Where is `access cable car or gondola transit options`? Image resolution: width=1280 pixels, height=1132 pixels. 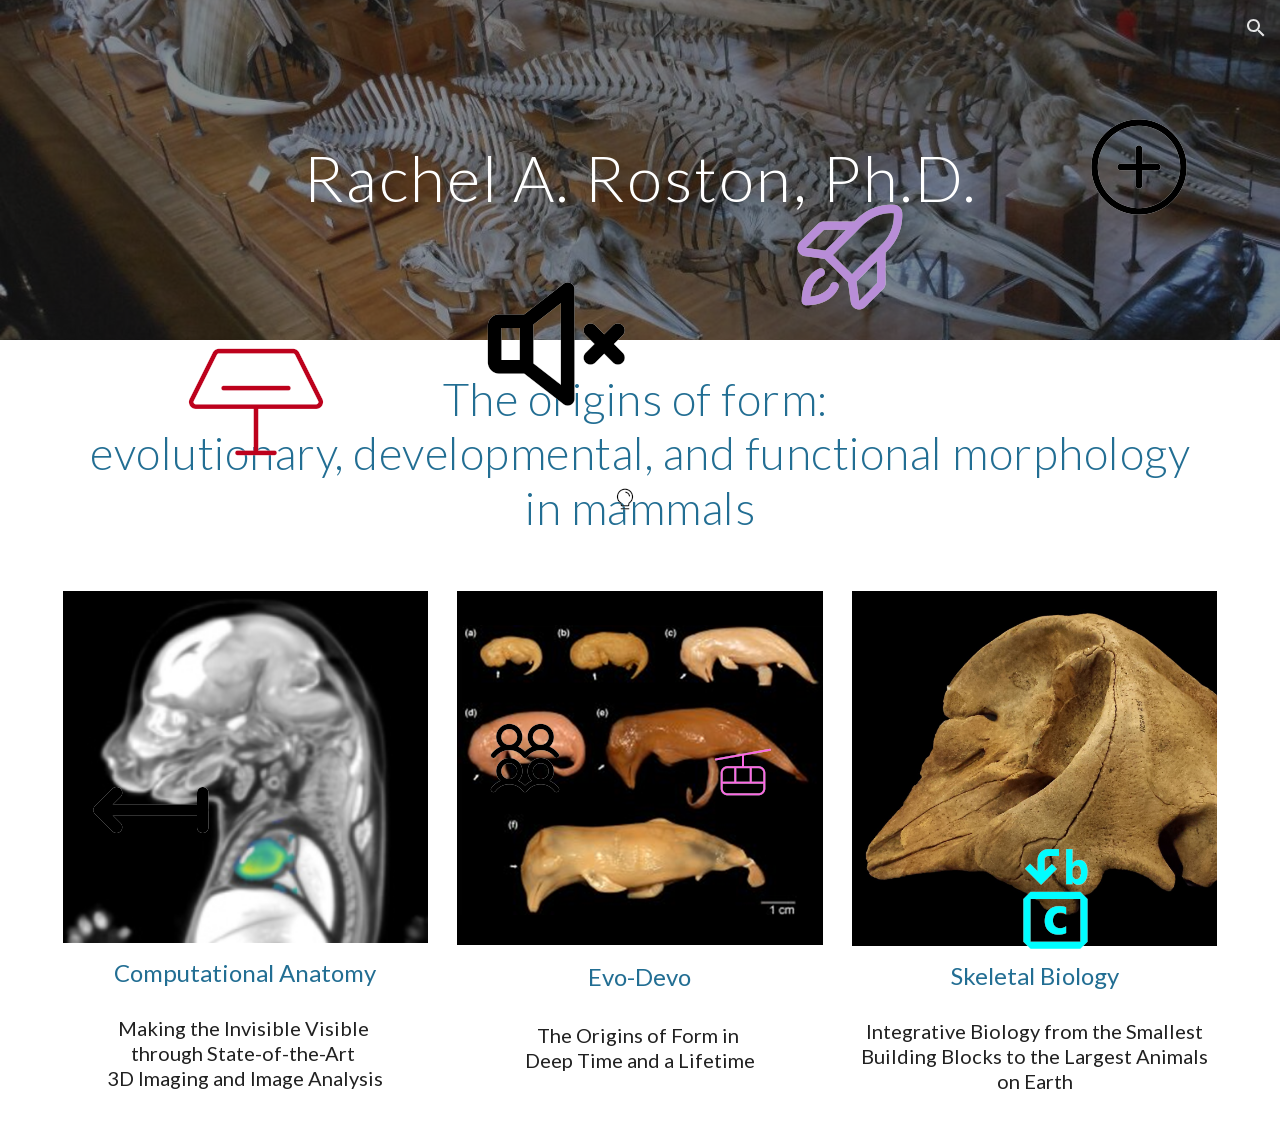
access cable car or gondola transit options is located at coordinates (743, 773).